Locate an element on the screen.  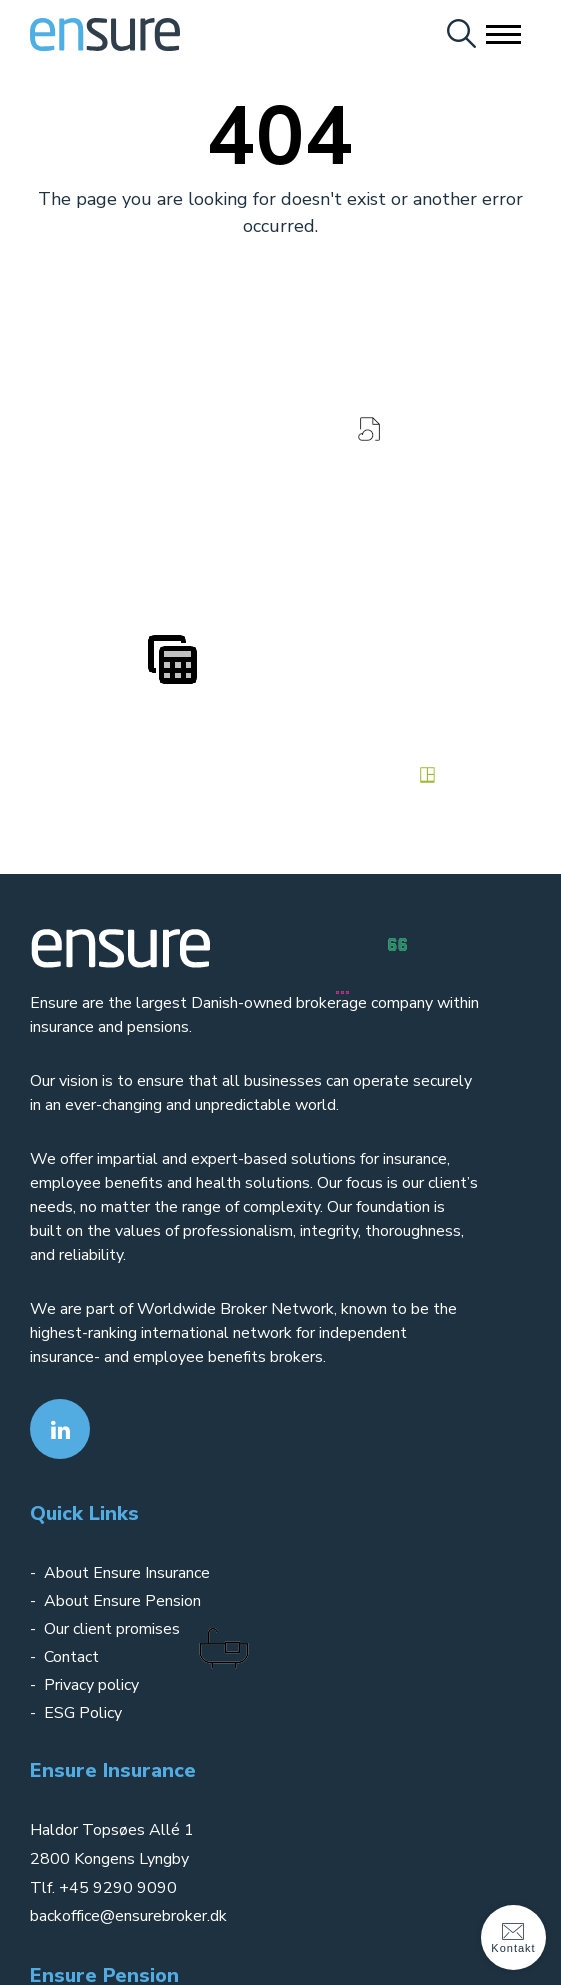
view bathroom amenities is located at coordinates (224, 1649).